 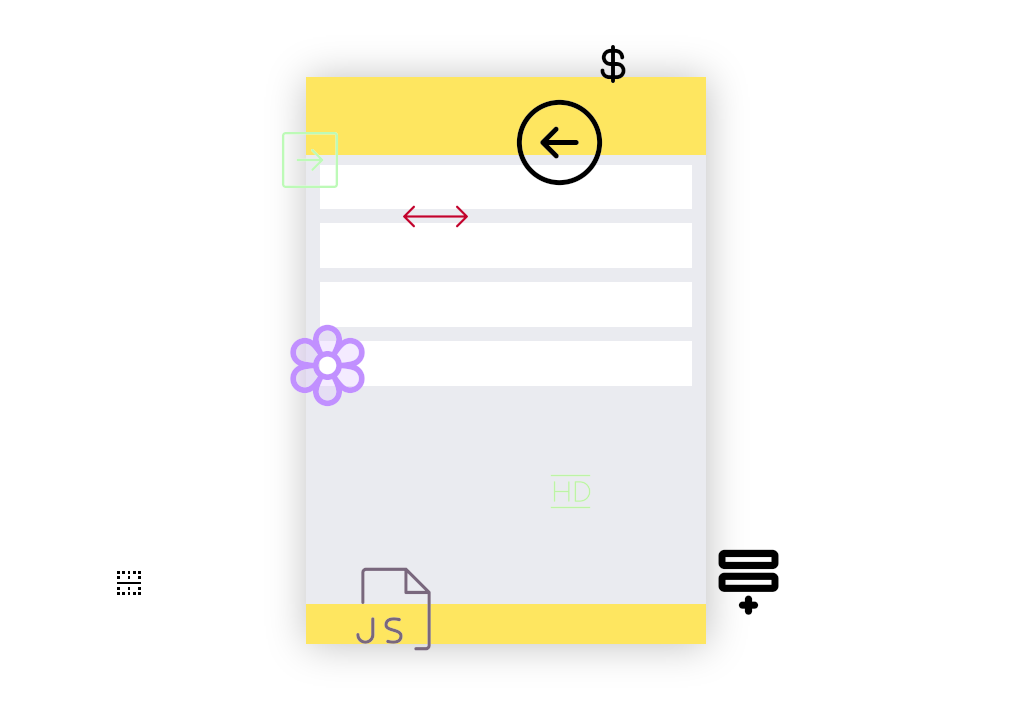 I want to click on apply horizontal border to selected cells, so click(x=129, y=583).